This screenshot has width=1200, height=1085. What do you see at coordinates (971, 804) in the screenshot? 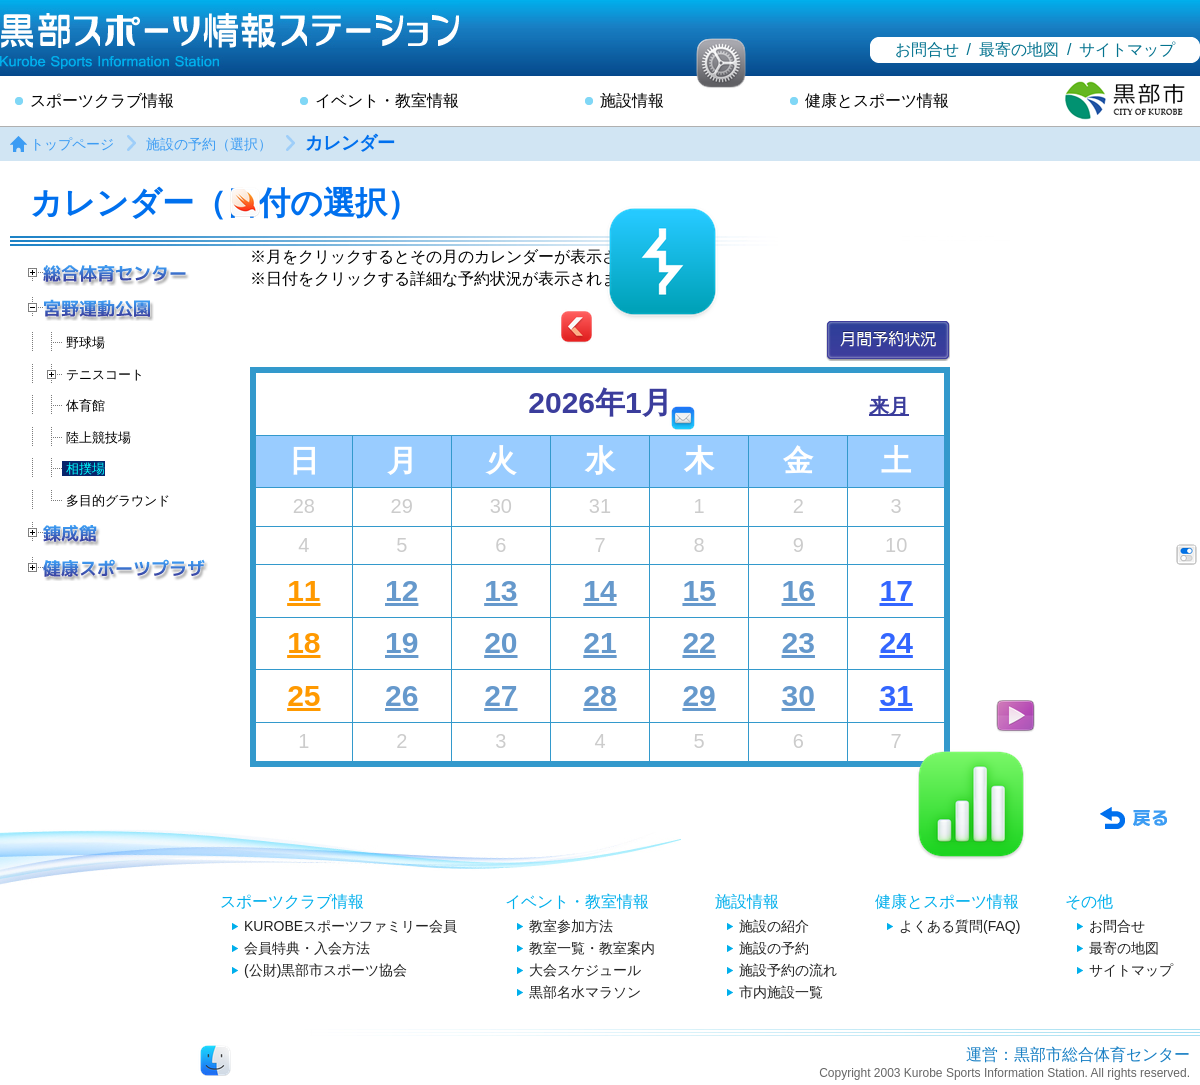
I see `open Numbers spreadsheet app` at bounding box center [971, 804].